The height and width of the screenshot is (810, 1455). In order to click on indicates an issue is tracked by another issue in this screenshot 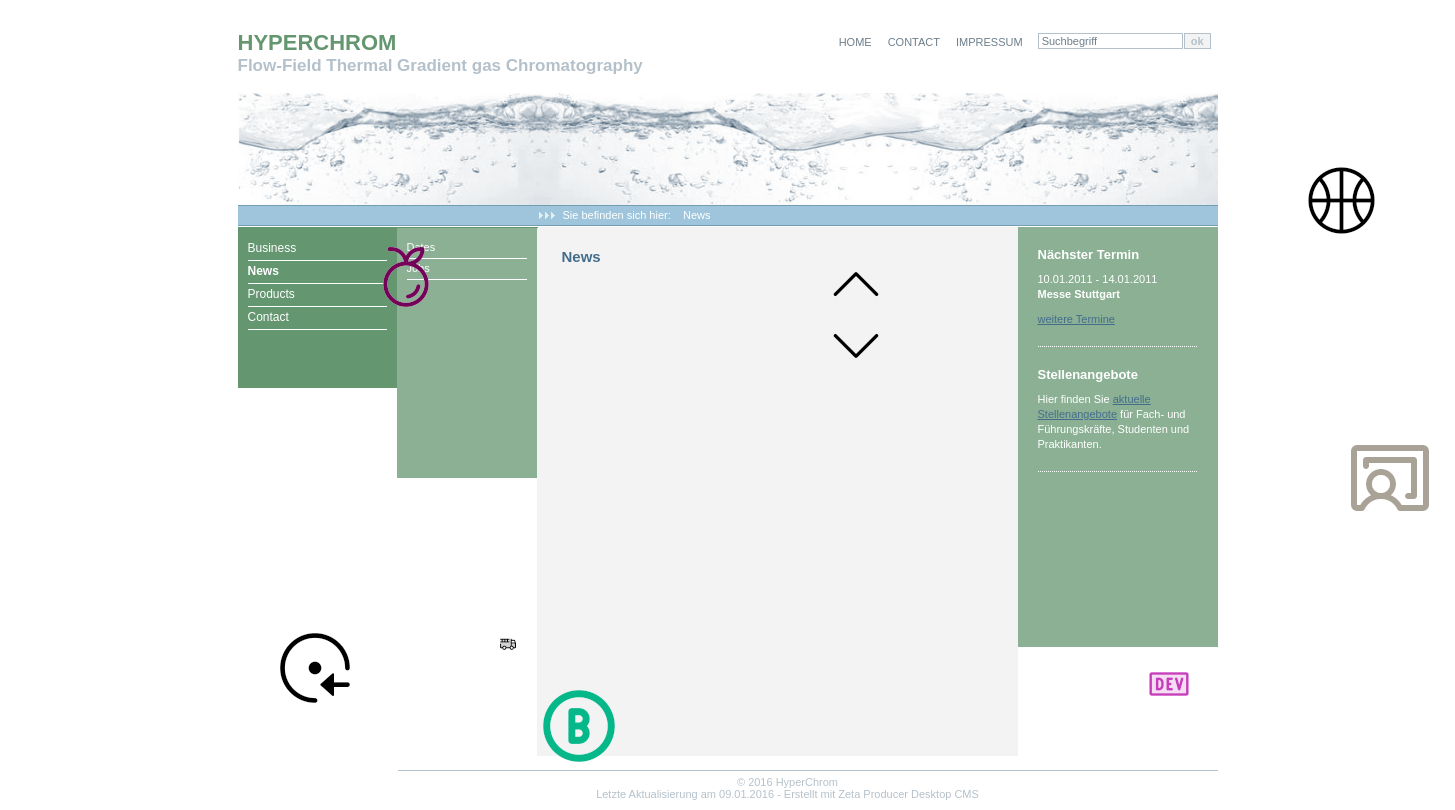, I will do `click(315, 668)`.